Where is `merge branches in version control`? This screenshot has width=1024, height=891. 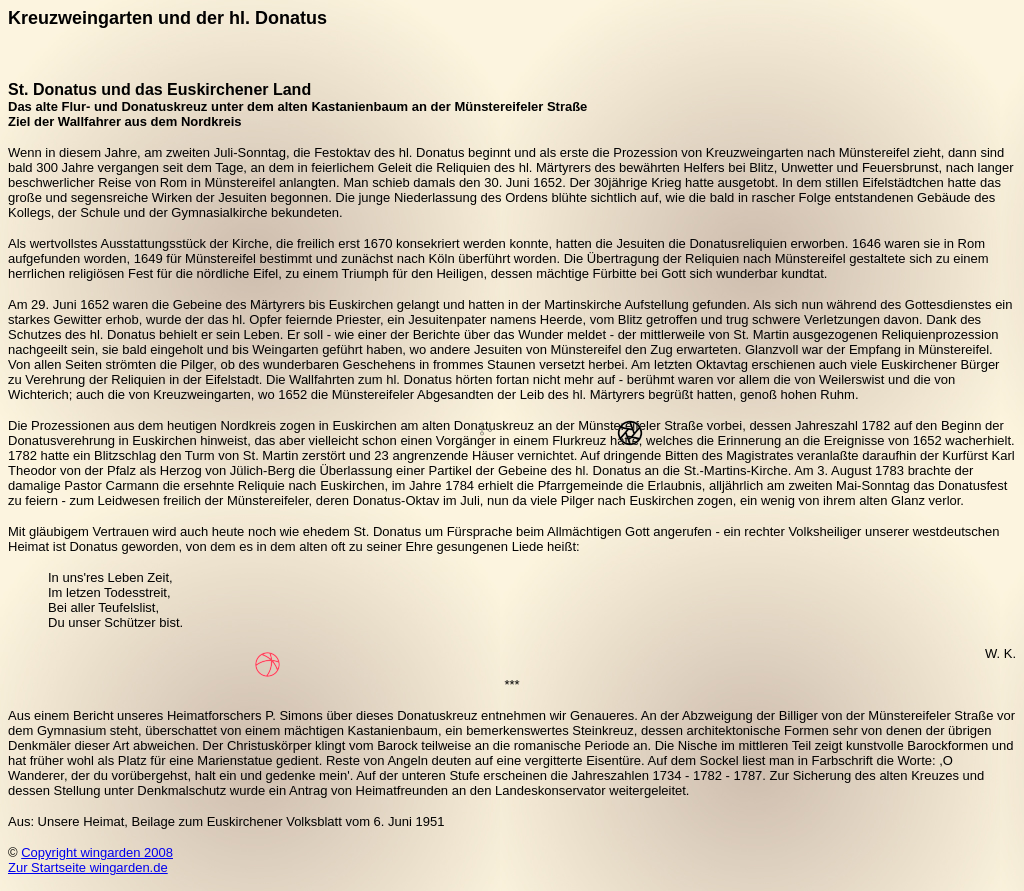
merge branches in version control is located at coordinates (485, 429).